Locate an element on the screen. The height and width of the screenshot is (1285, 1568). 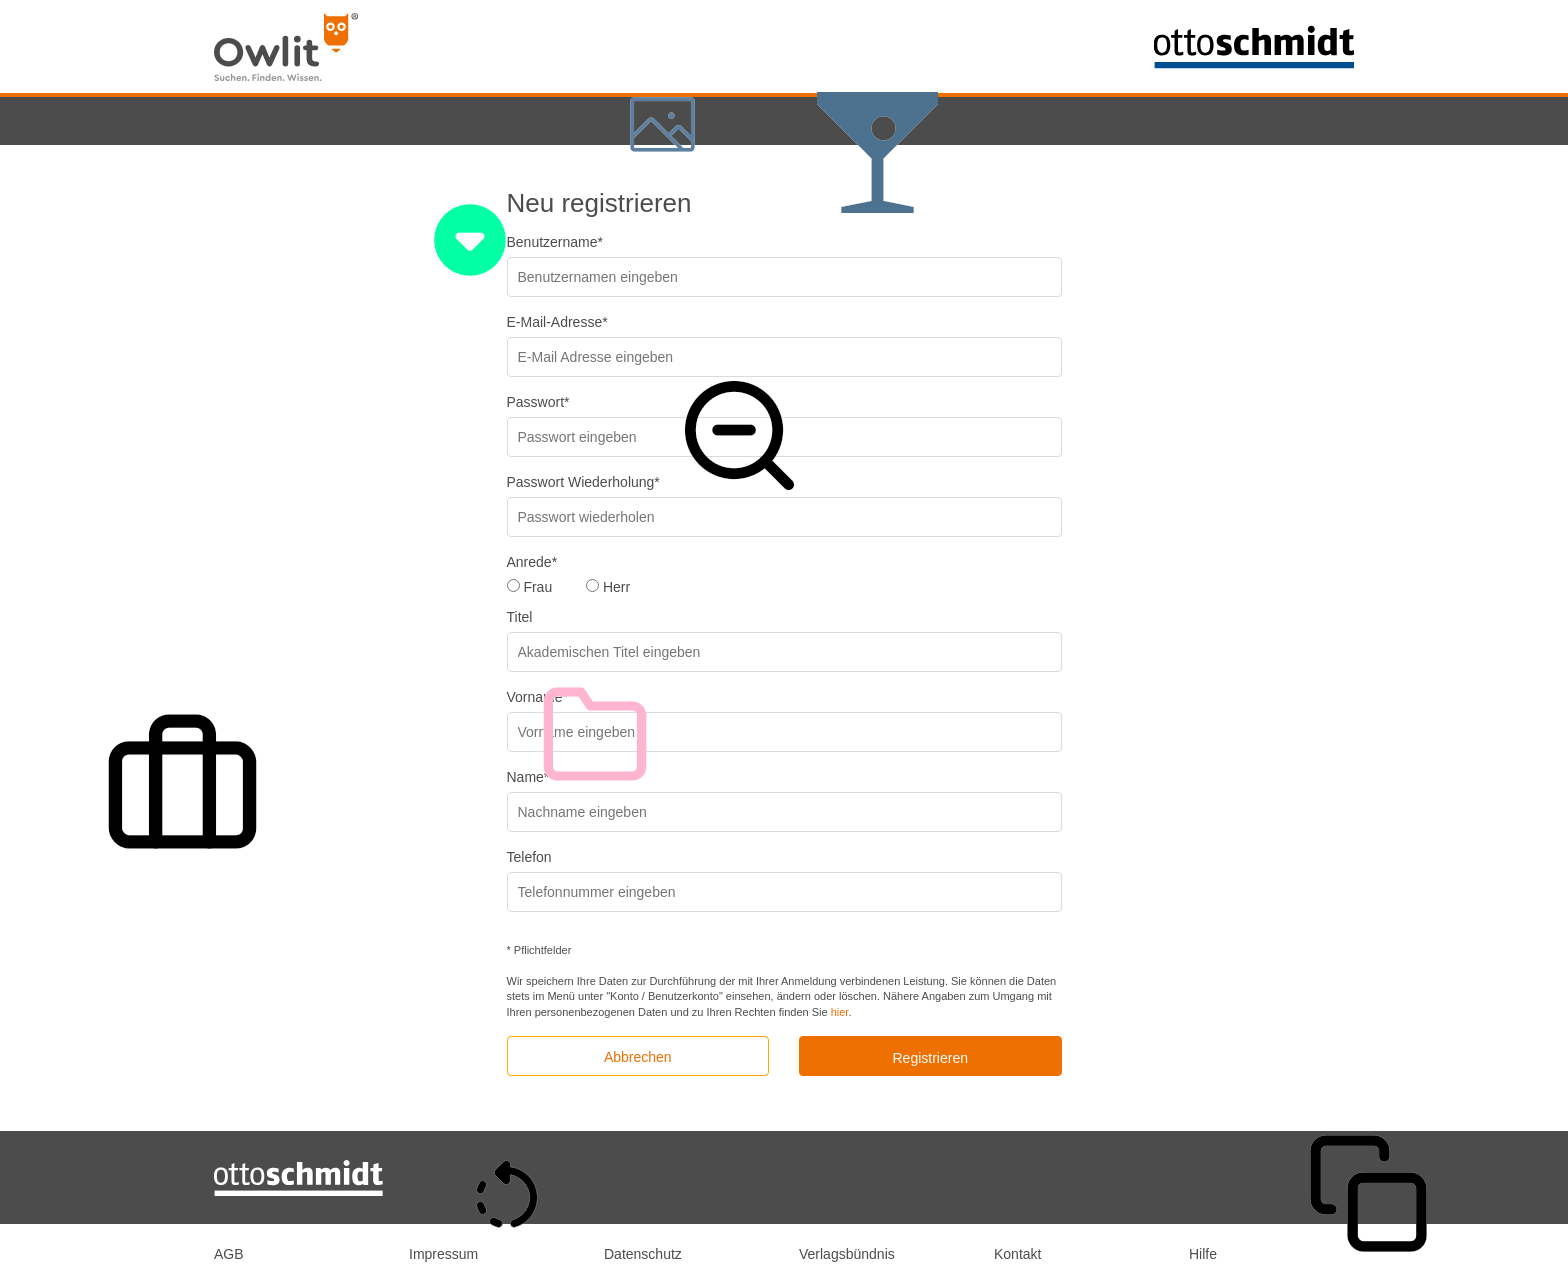
rotate image counterclockwise is located at coordinates (506, 1197).